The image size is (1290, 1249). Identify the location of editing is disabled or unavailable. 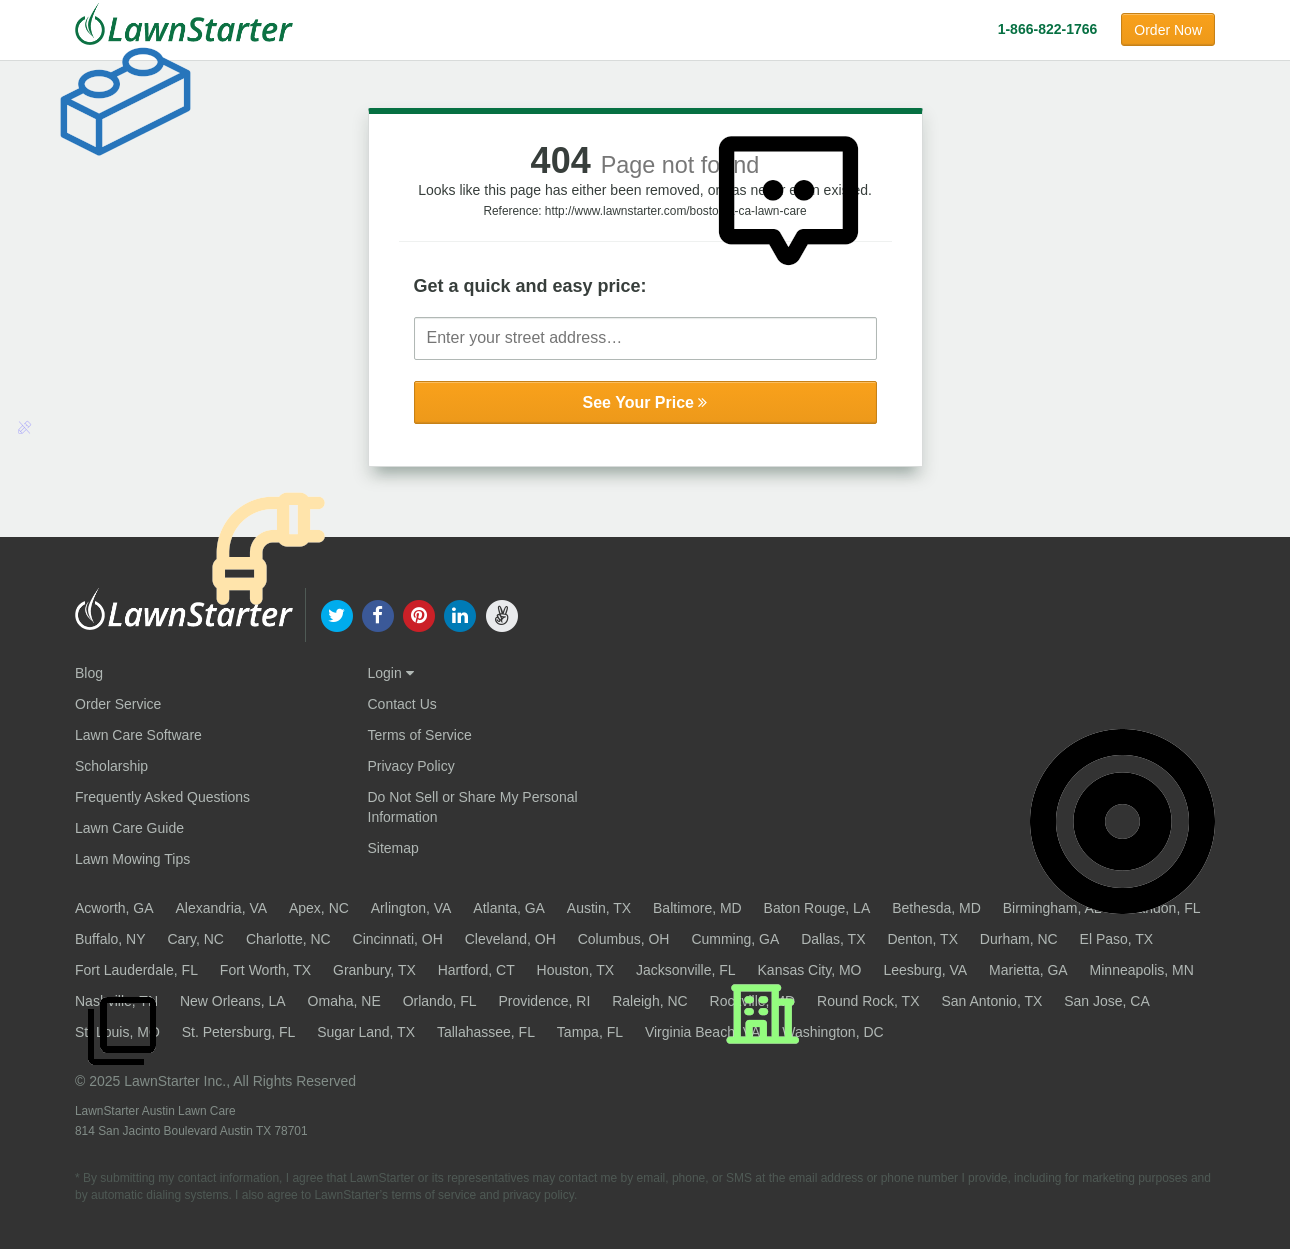
(24, 427).